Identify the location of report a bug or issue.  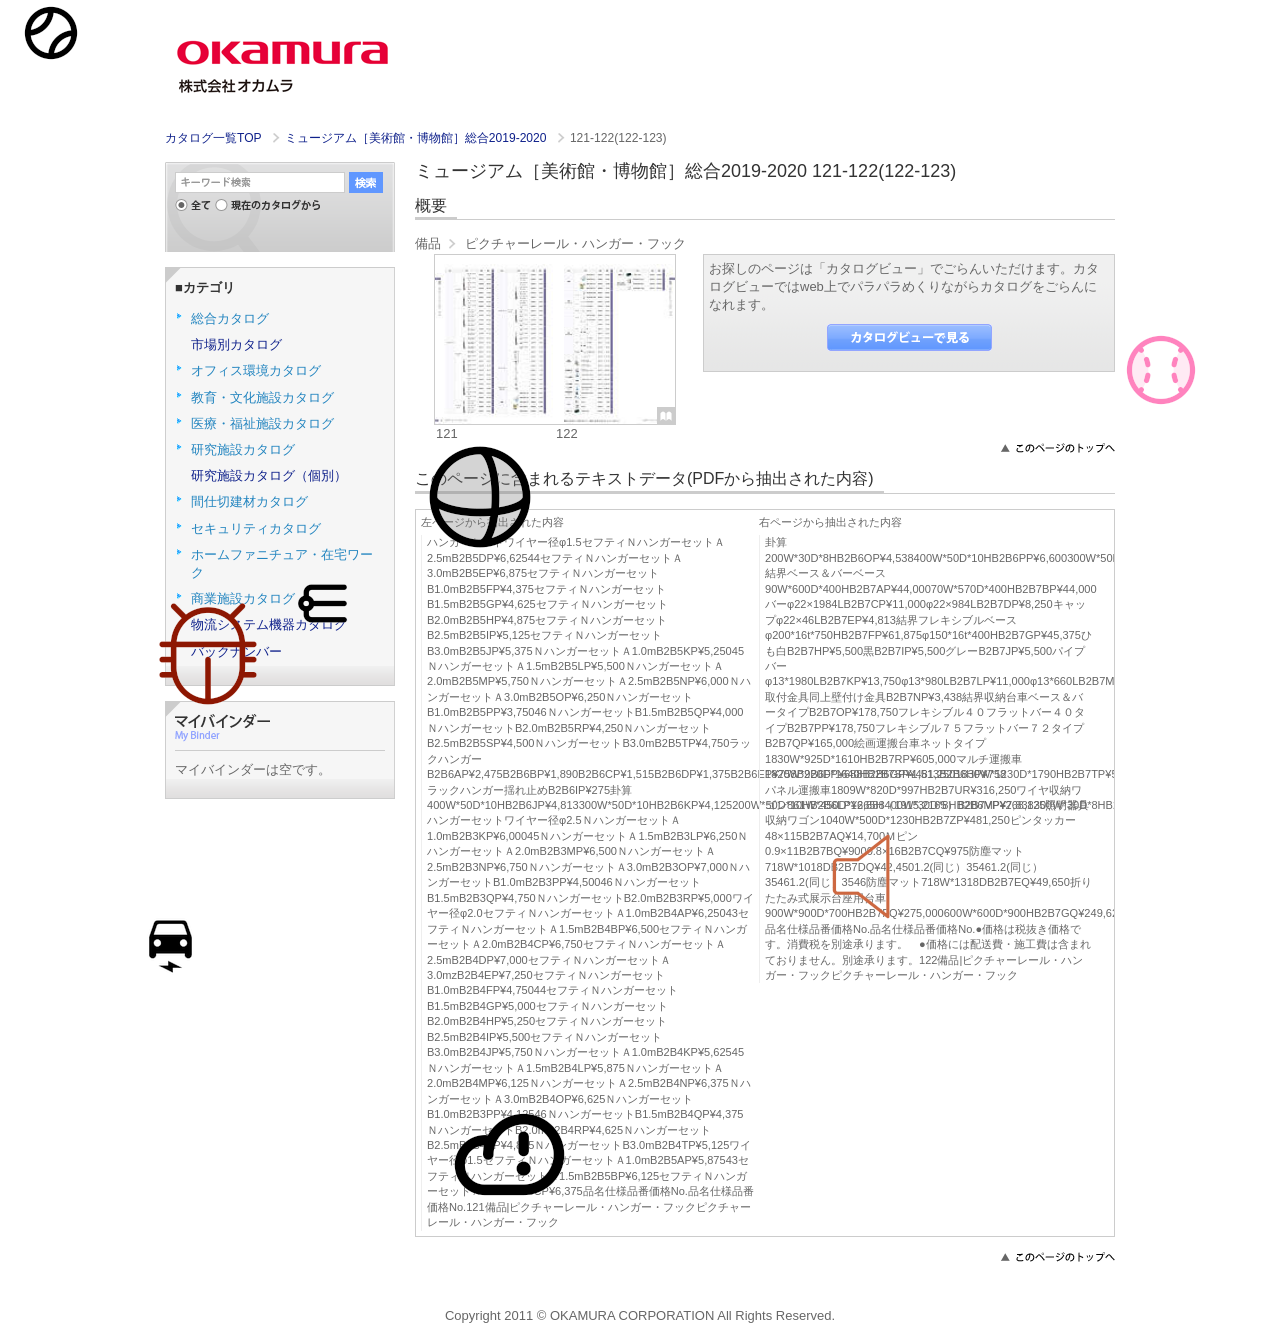
(208, 652).